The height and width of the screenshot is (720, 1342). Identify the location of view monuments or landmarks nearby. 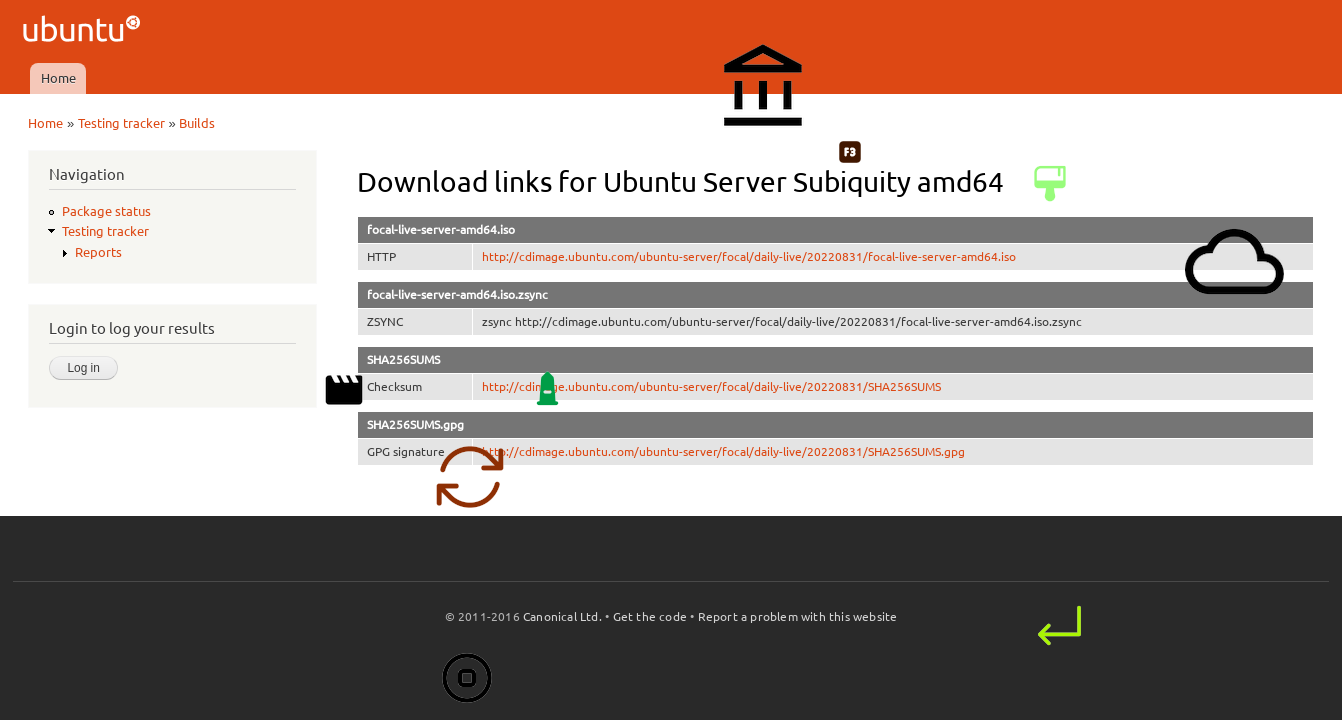
(547, 389).